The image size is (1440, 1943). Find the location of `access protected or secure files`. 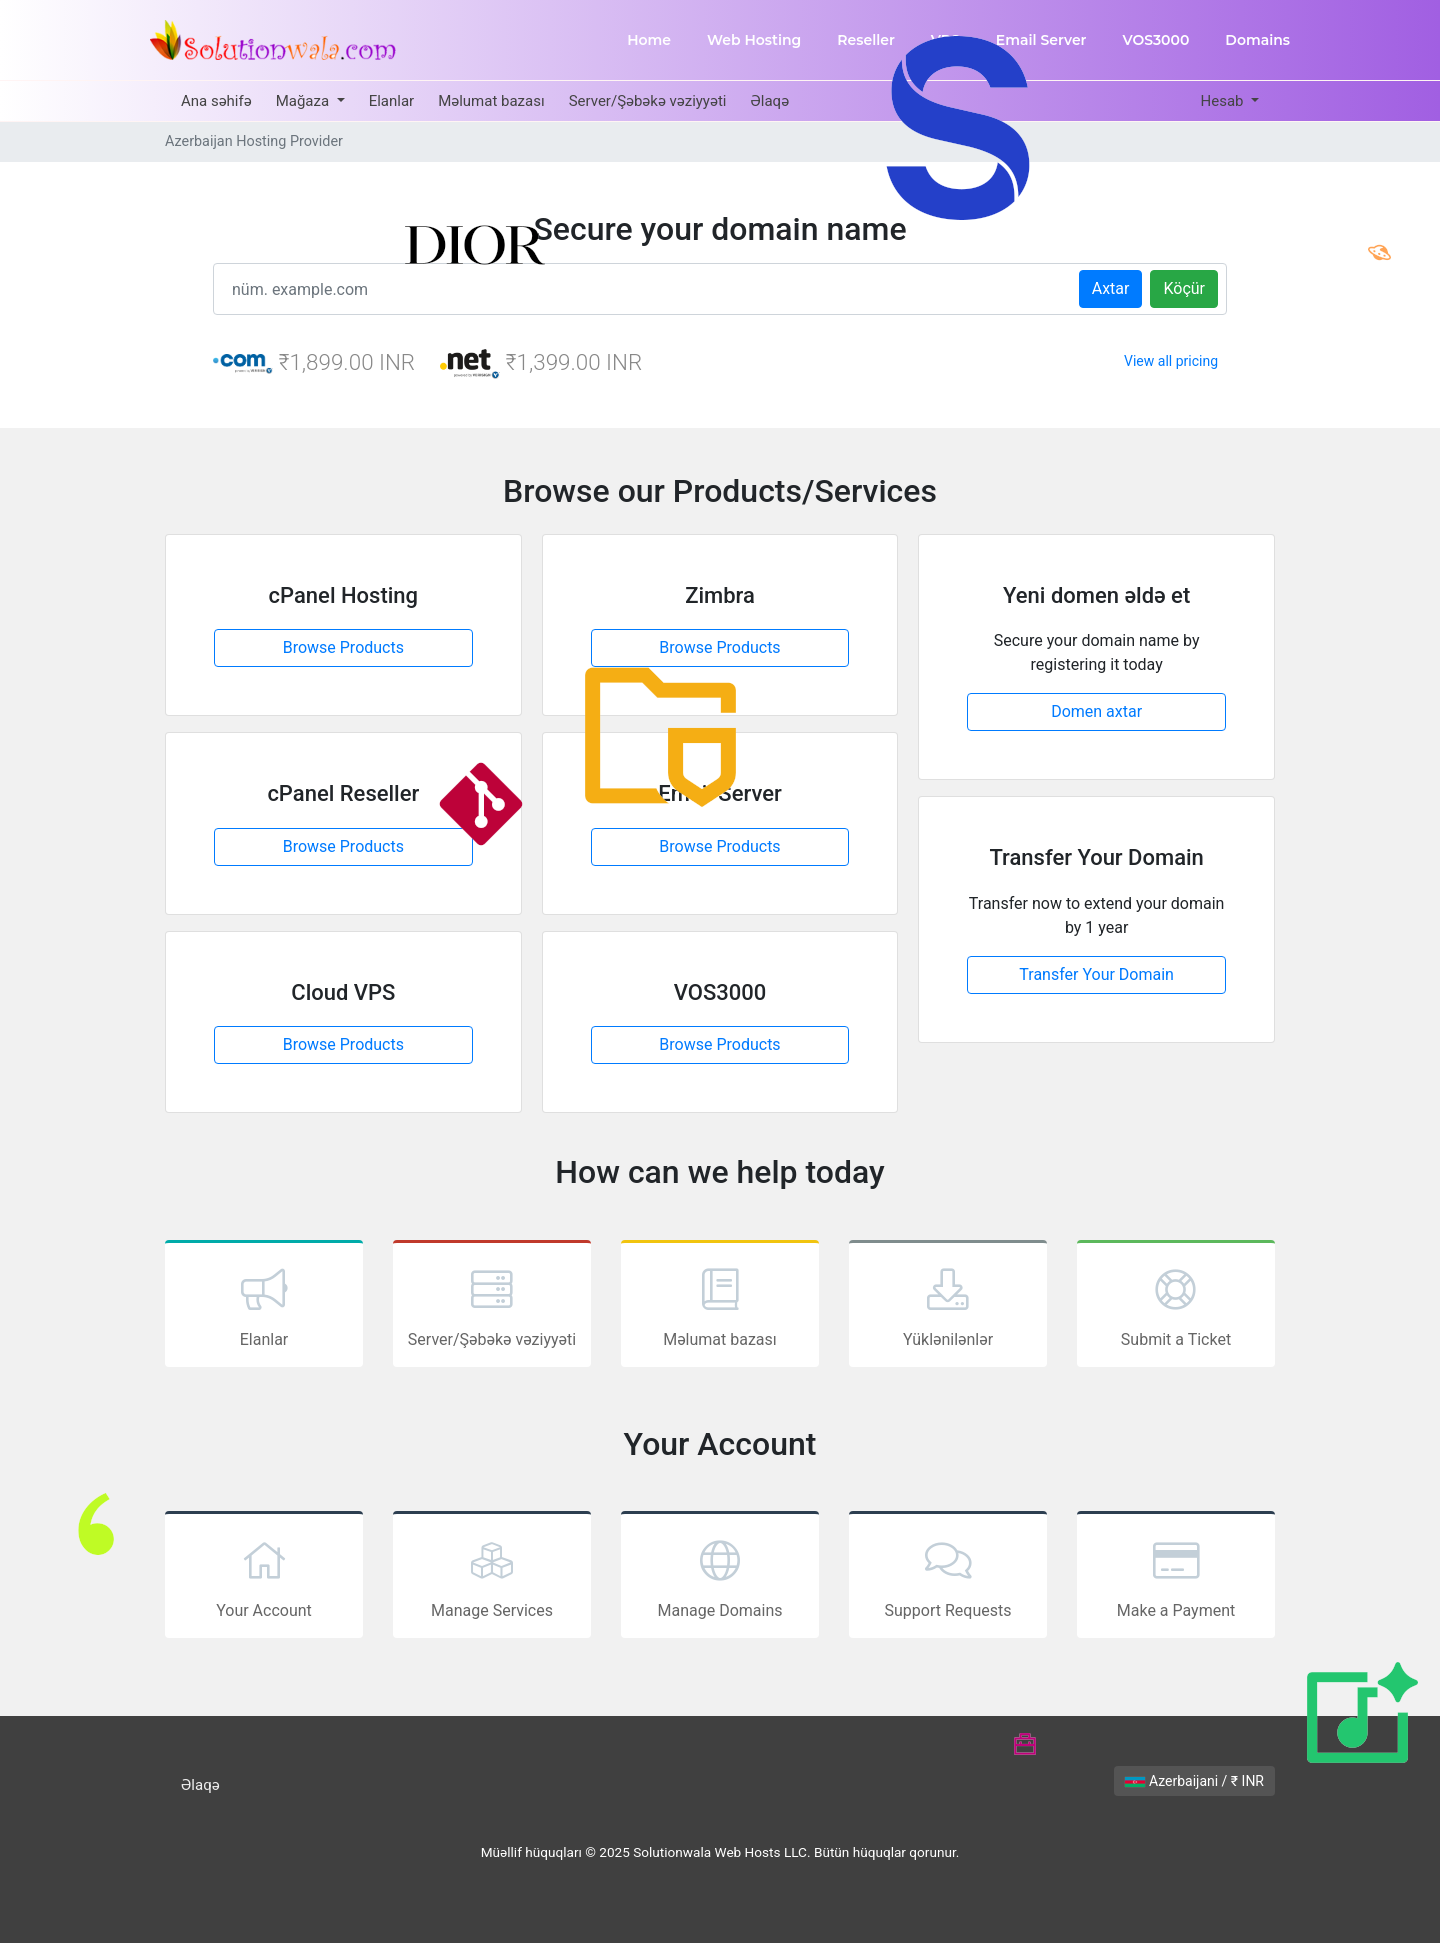

access protected or secure files is located at coordinates (660, 735).